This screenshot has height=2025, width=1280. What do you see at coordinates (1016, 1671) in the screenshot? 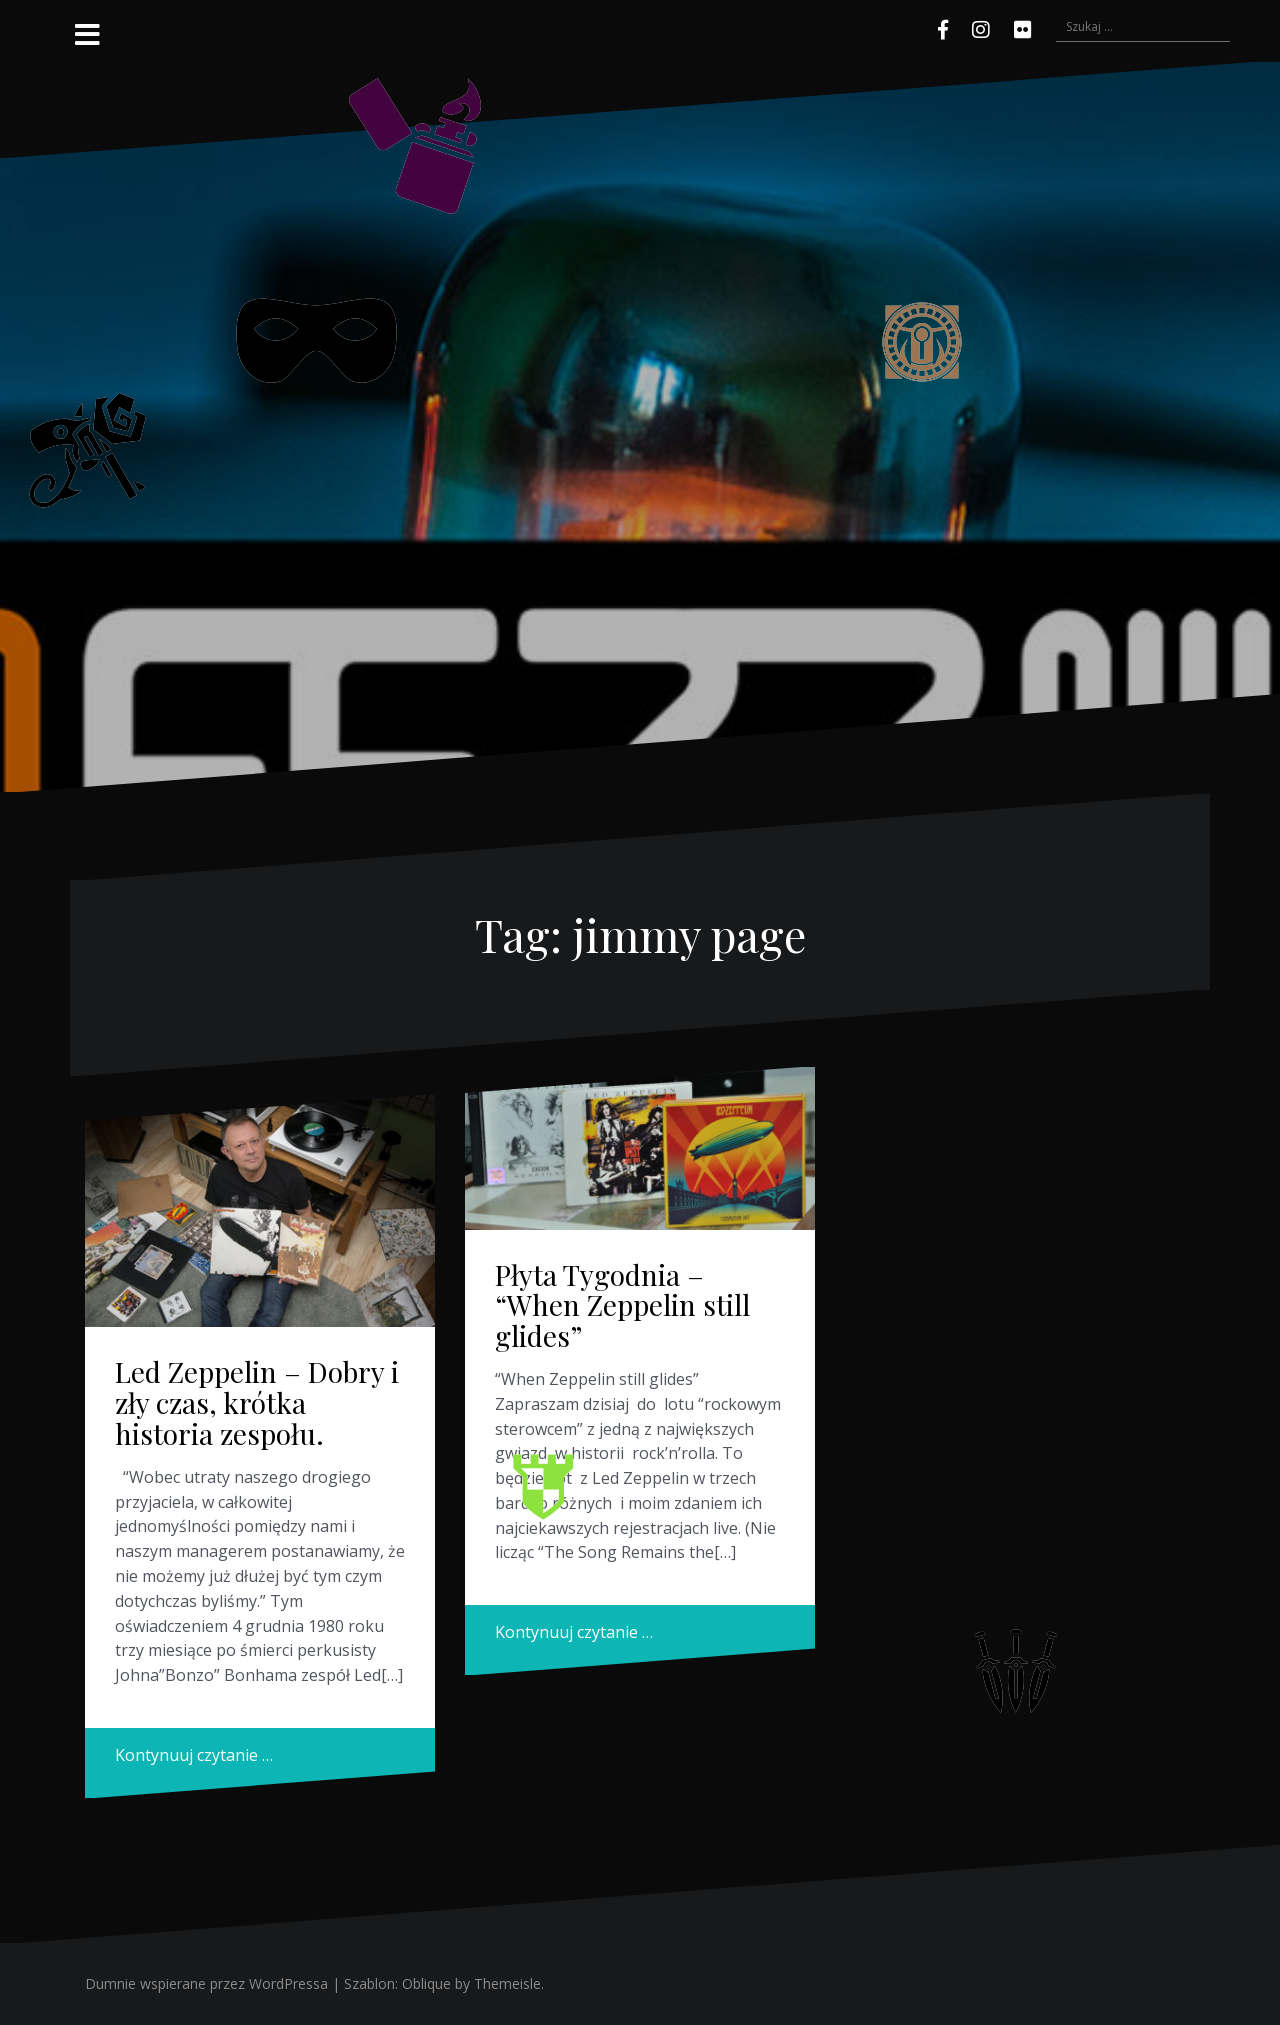
I see `select daggers as your weapon type` at bounding box center [1016, 1671].